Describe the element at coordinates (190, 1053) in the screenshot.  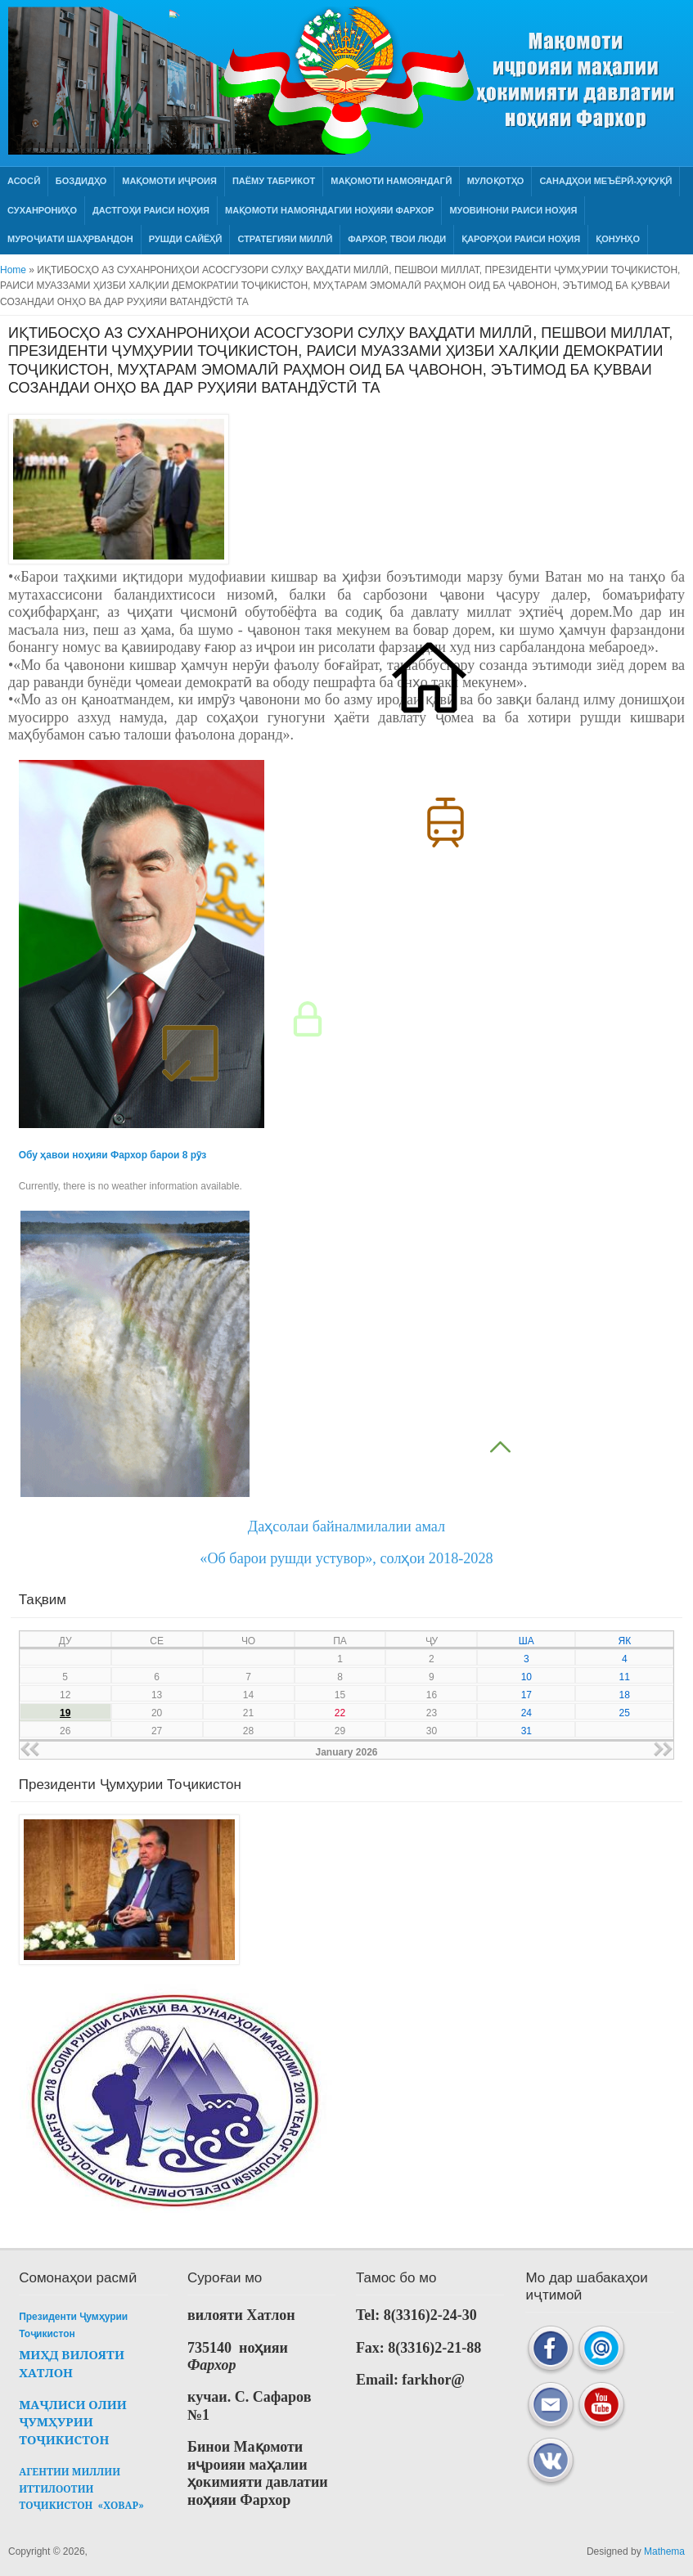
I see `mark task as complete` at that location.